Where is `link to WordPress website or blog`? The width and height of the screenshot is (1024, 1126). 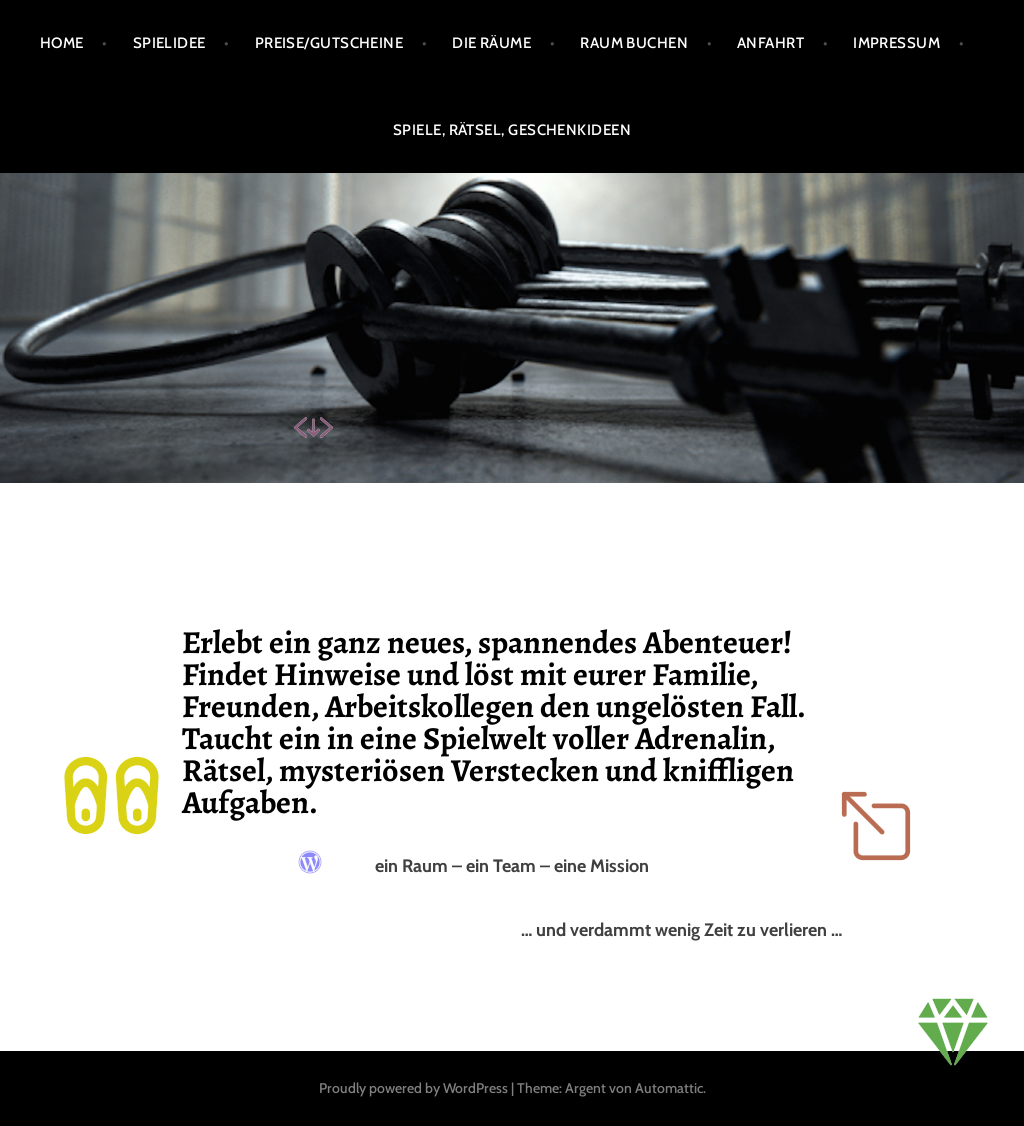
link to WordPress website or blog is located at coordinates (310, 862).